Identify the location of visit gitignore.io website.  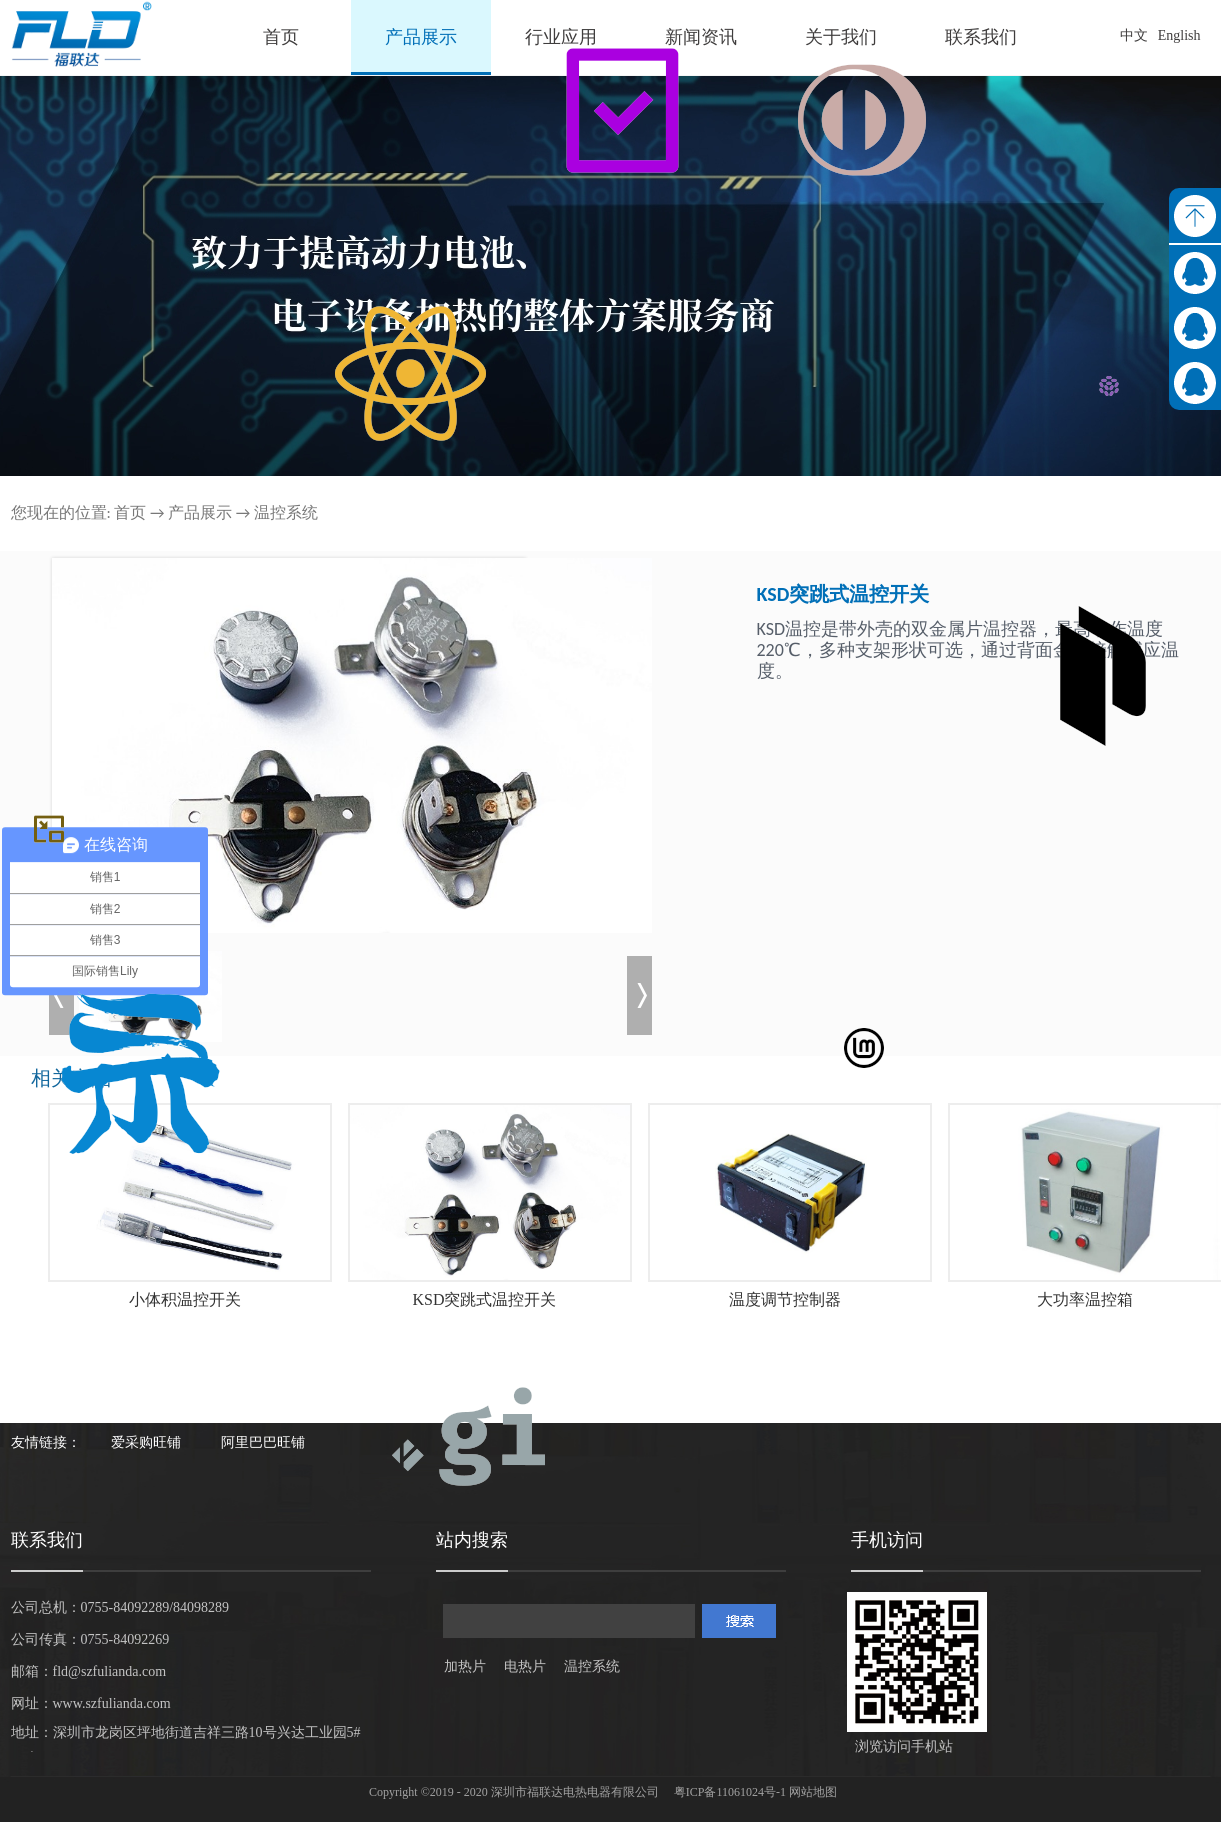
(468, 1436).